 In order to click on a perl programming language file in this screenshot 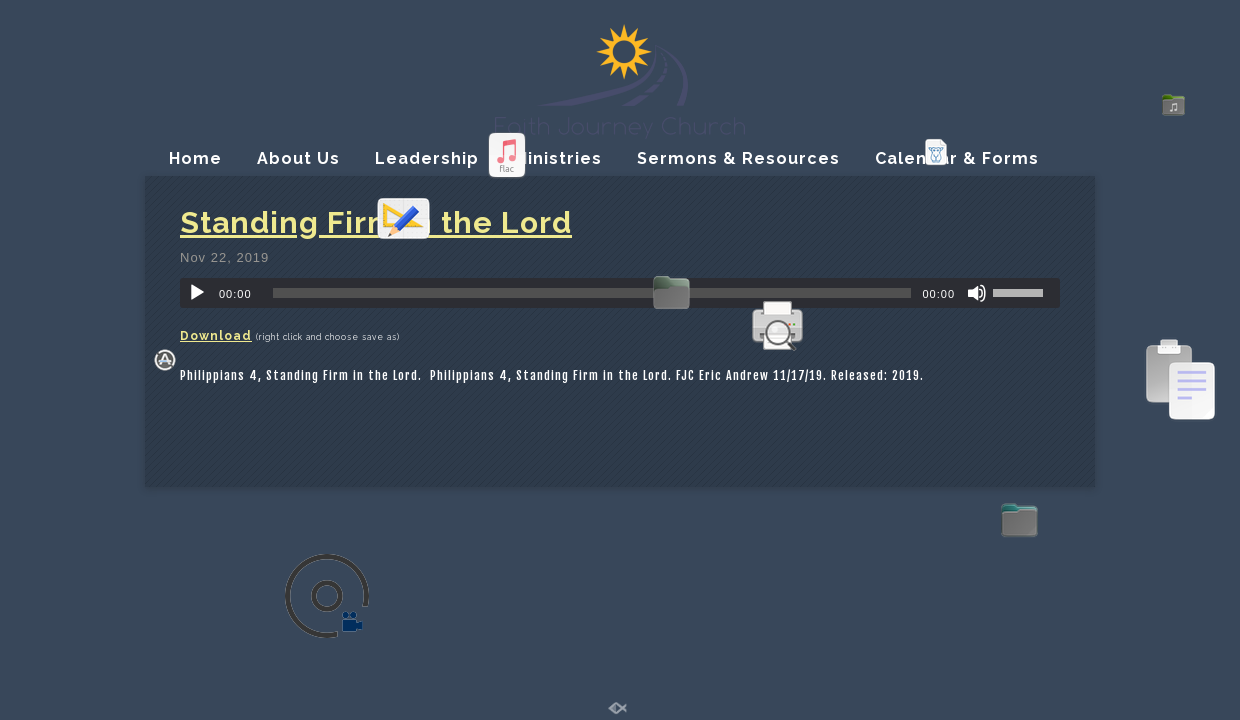, I will do `click(936, 152)`.